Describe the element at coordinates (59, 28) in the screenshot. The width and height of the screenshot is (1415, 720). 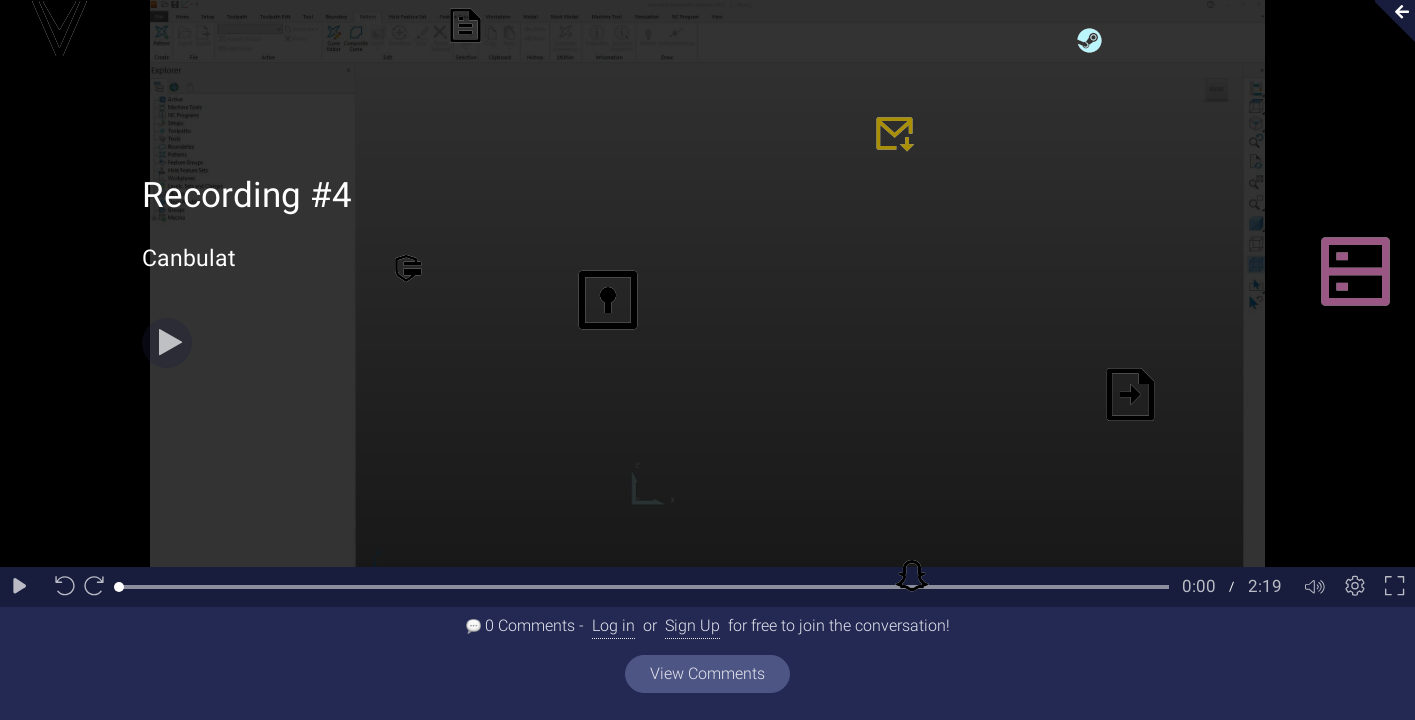
I see `open the ReVanced app` at that location.